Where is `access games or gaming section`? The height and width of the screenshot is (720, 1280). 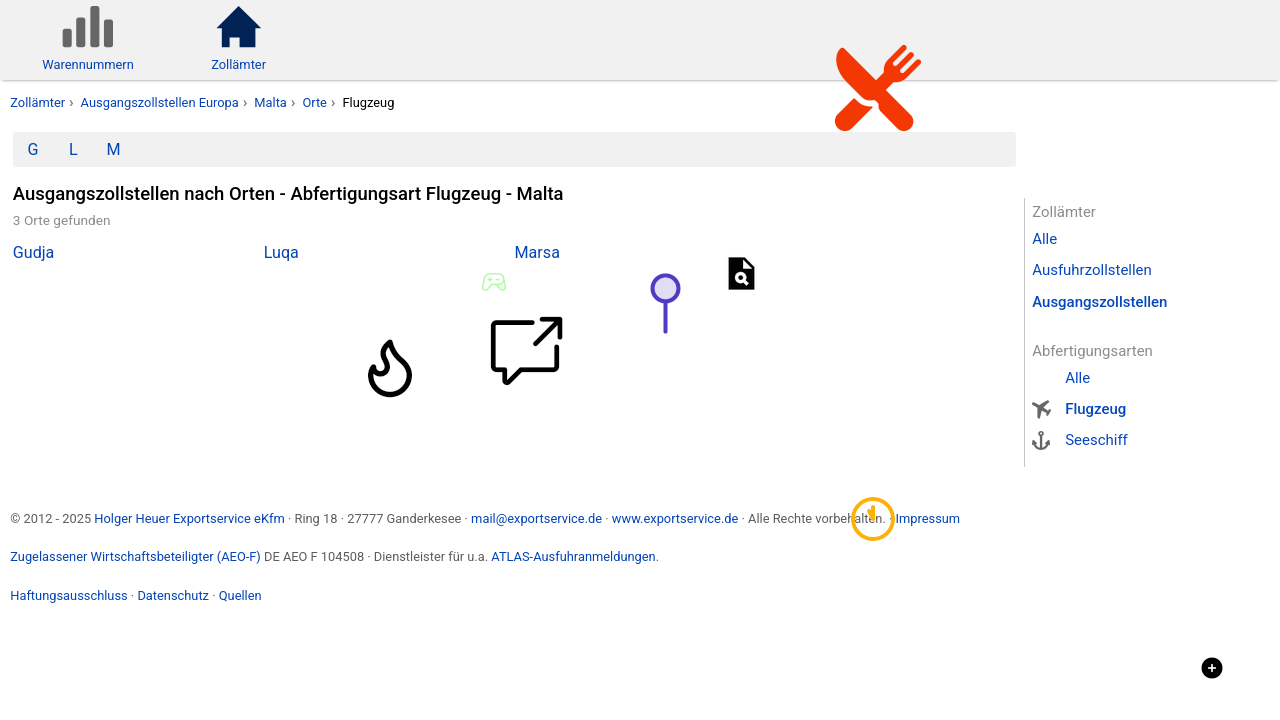 access games or gaming section is located at coordinates (494, 282).